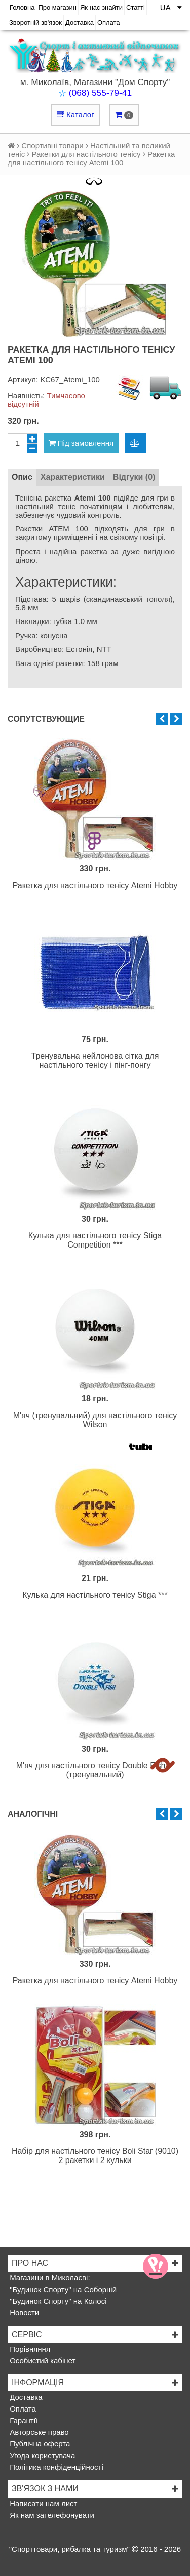  Describe the element at coordinates (40, 791) in the screenshot. I see `libuv library logo` at that location.